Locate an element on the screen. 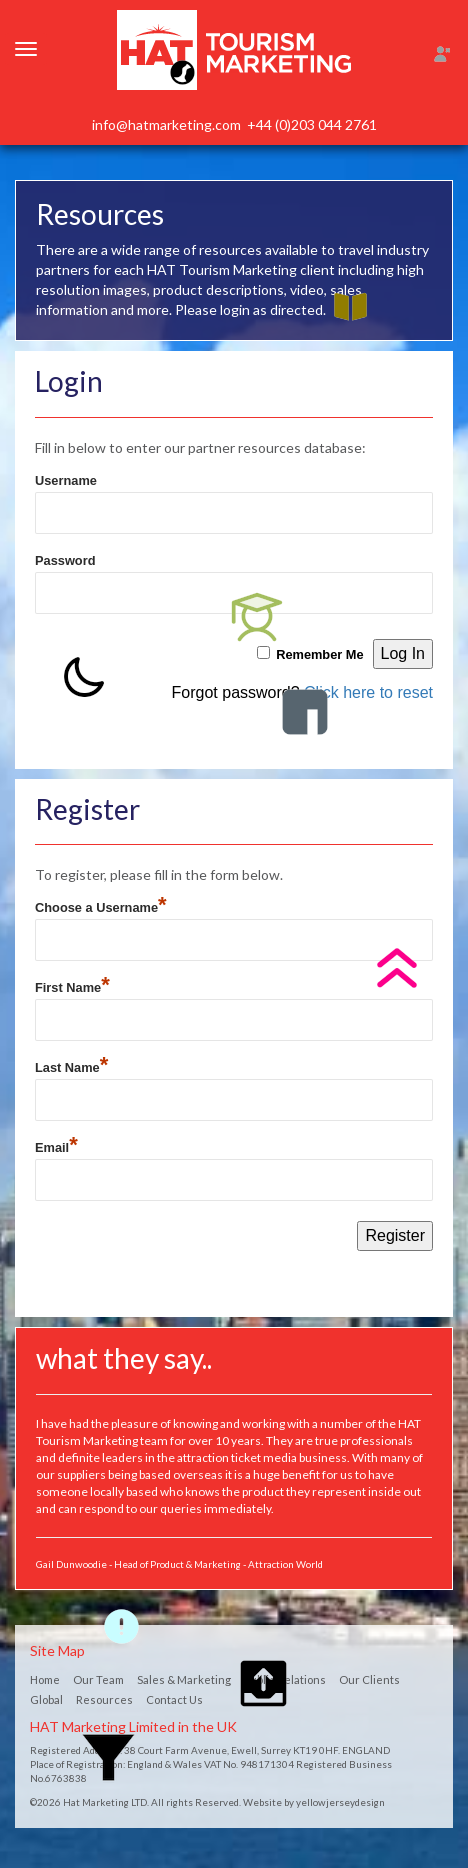  filter or sort list results is located at coordinates (108, 1757).